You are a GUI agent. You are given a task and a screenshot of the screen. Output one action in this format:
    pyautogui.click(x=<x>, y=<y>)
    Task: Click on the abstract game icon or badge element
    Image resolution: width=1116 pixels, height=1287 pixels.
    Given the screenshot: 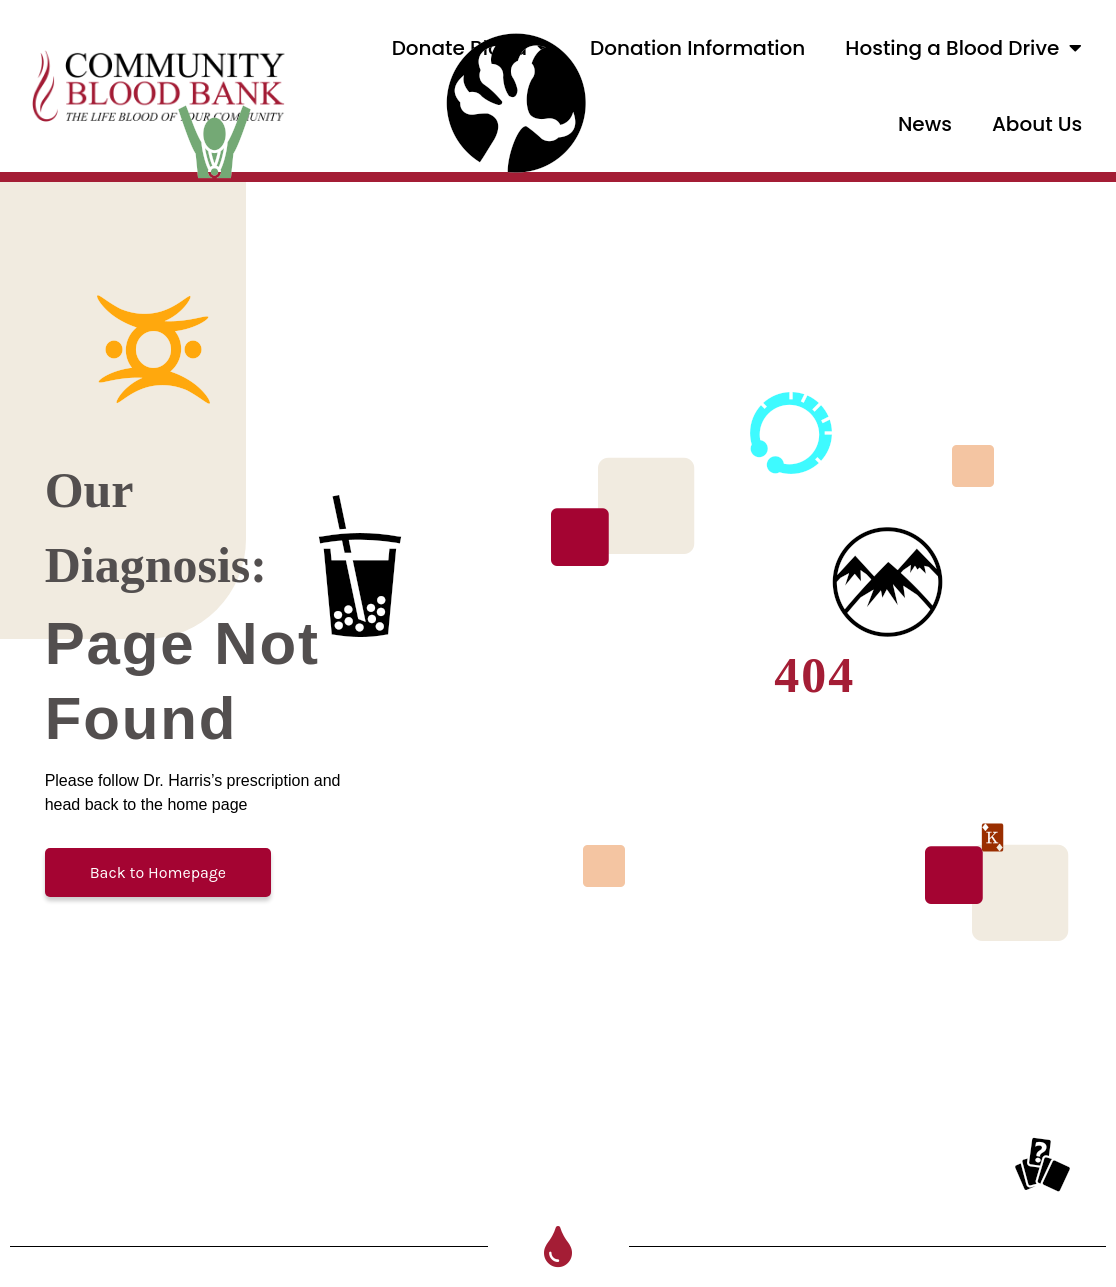 What is the action you would take?
    pyautogui.click(x=153, y=349)
    